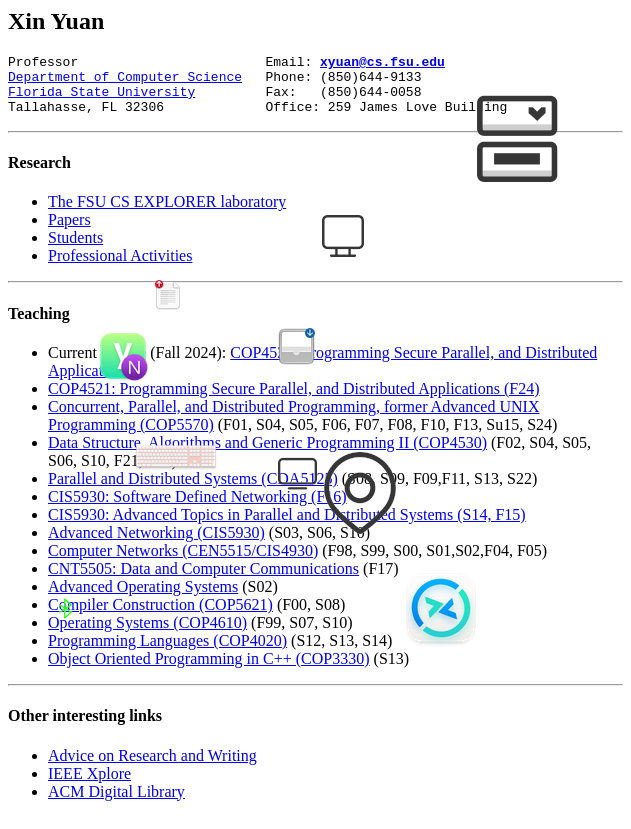 Image resolution: width=631 pixels, height=829 pixels. I want to click on connect a pink bluetooth keyboard, so click(176, 456).